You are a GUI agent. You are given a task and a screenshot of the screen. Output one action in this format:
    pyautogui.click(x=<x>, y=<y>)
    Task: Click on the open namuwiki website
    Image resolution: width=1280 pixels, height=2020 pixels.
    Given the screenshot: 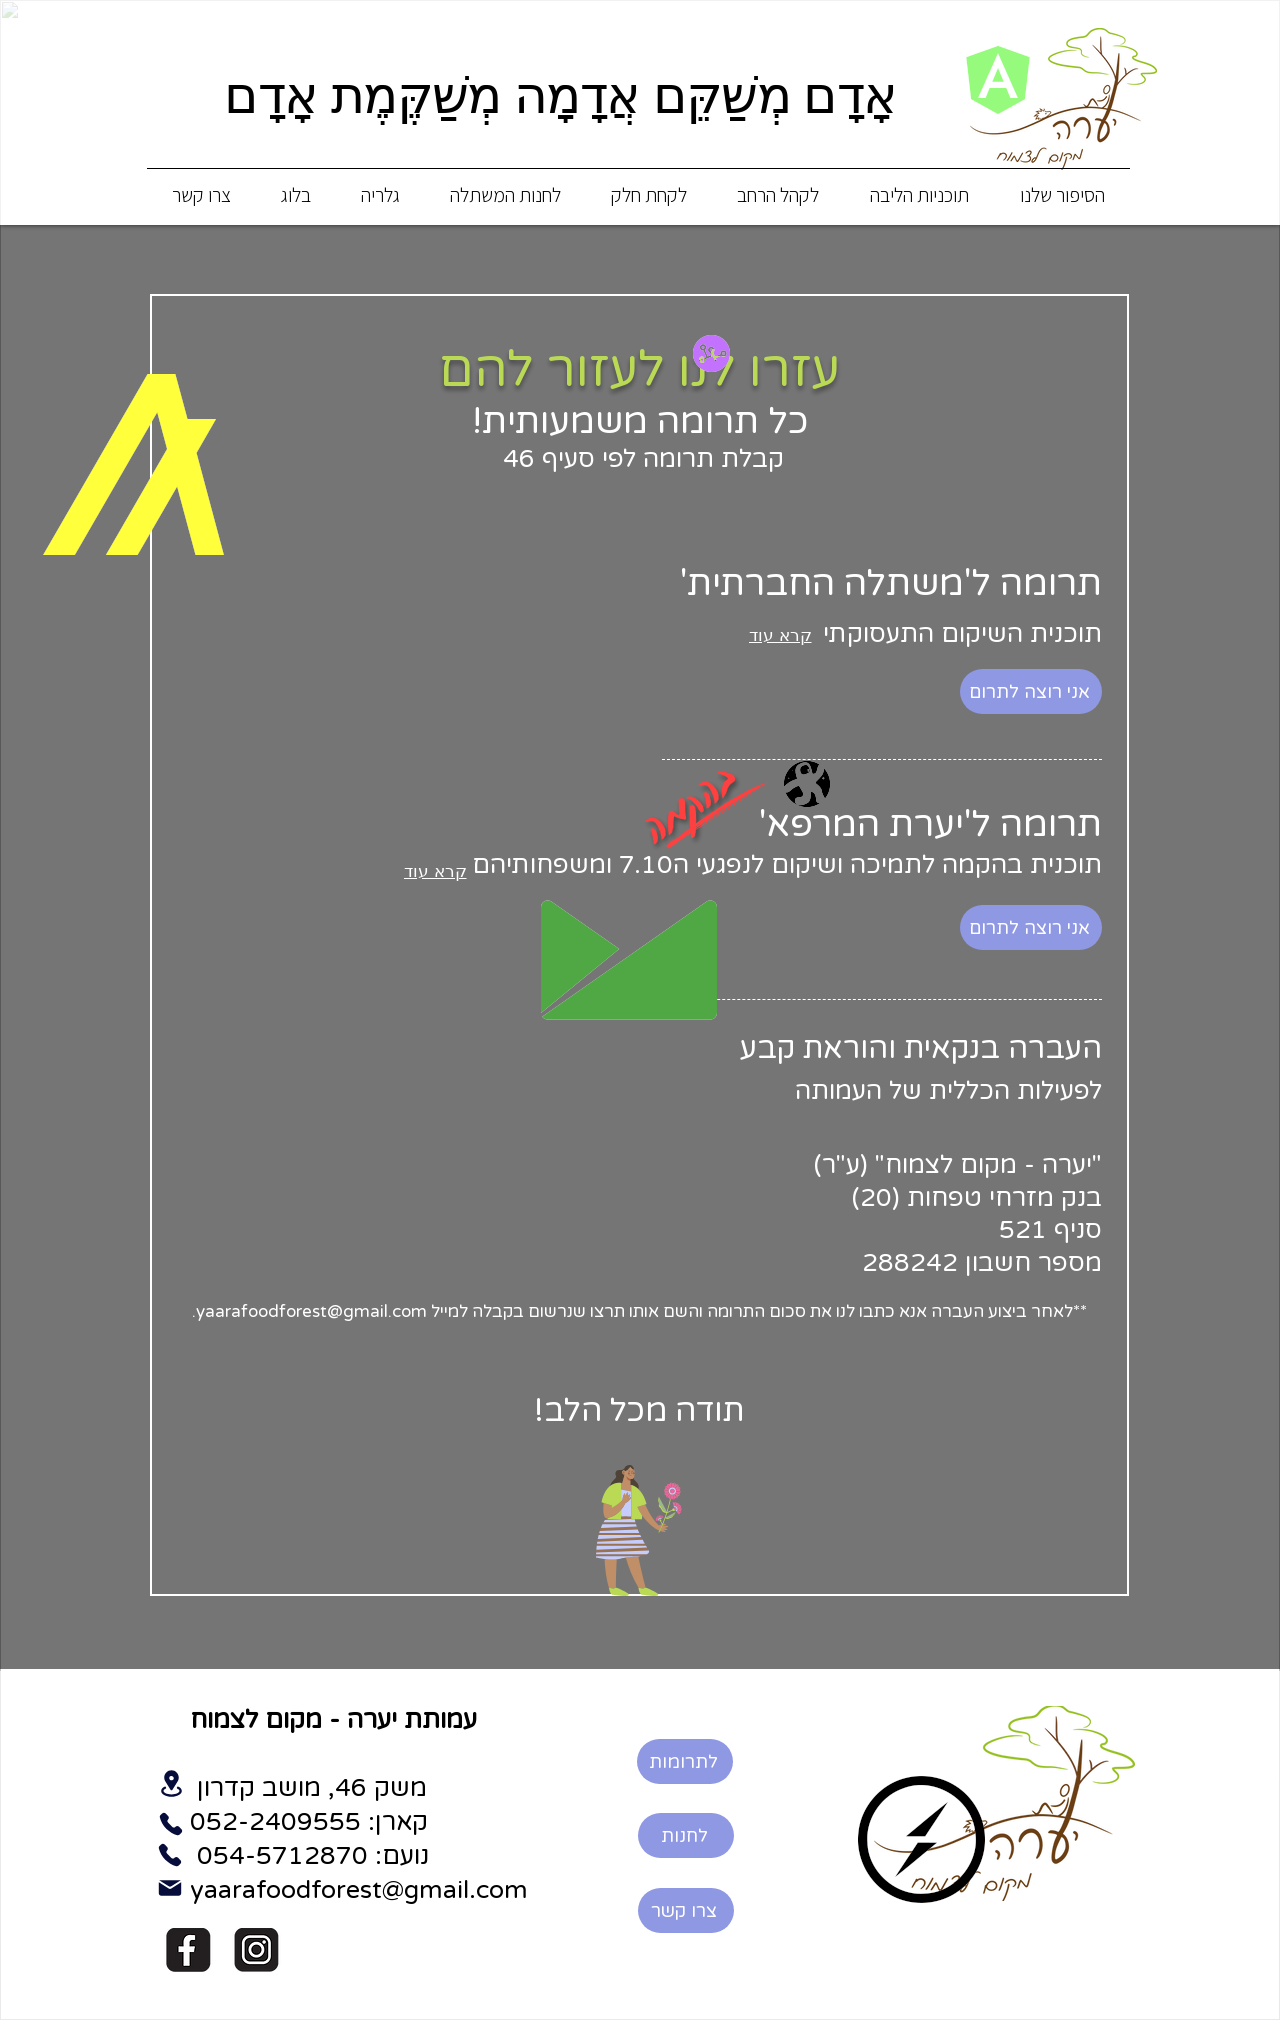 What is the action you would take?
    pyautogui.click(x=711, y=353)
    